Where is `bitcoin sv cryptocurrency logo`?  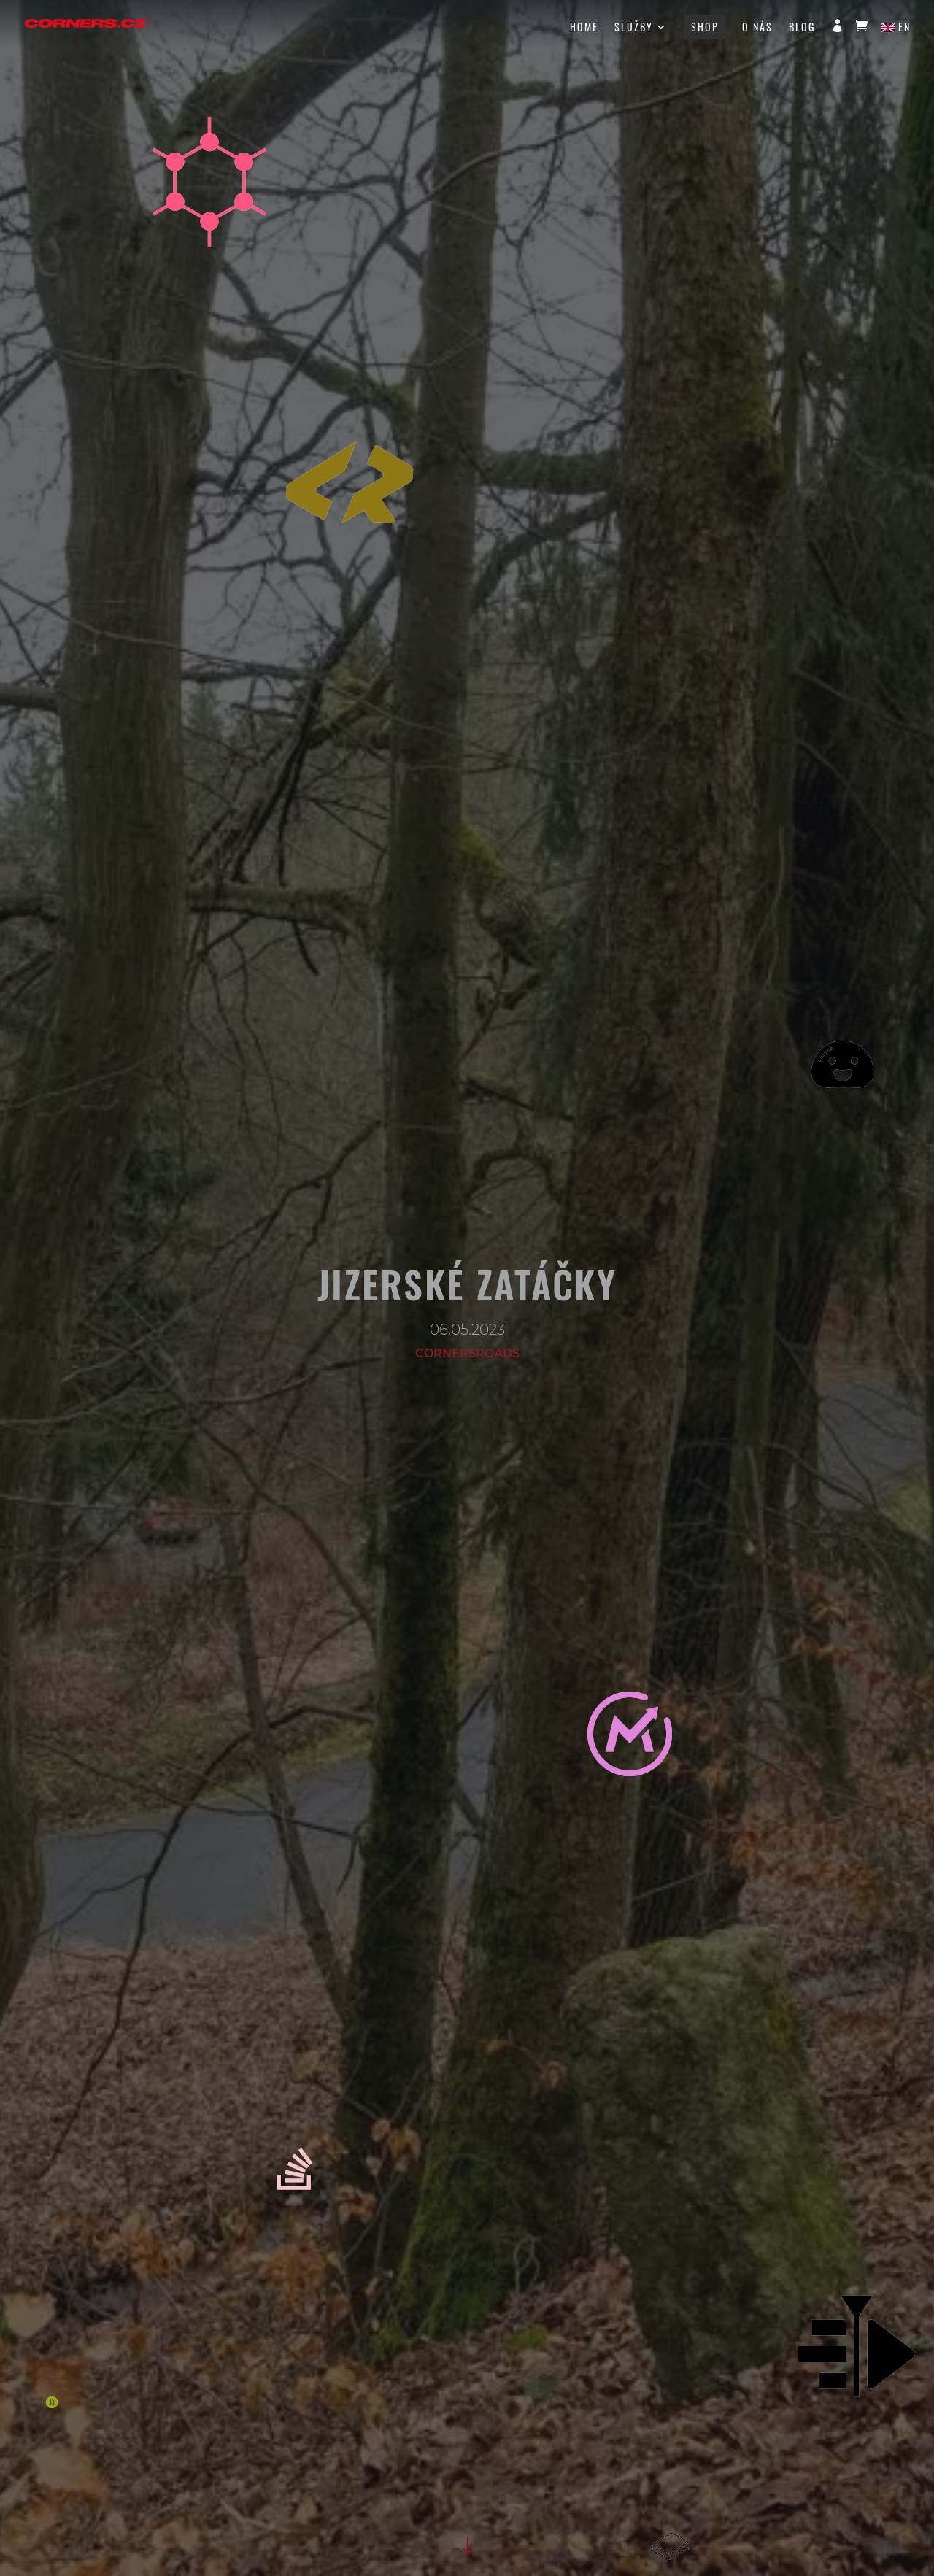 bitcoin sv cryptocurrency logo is located at coordinates (52, 2402).